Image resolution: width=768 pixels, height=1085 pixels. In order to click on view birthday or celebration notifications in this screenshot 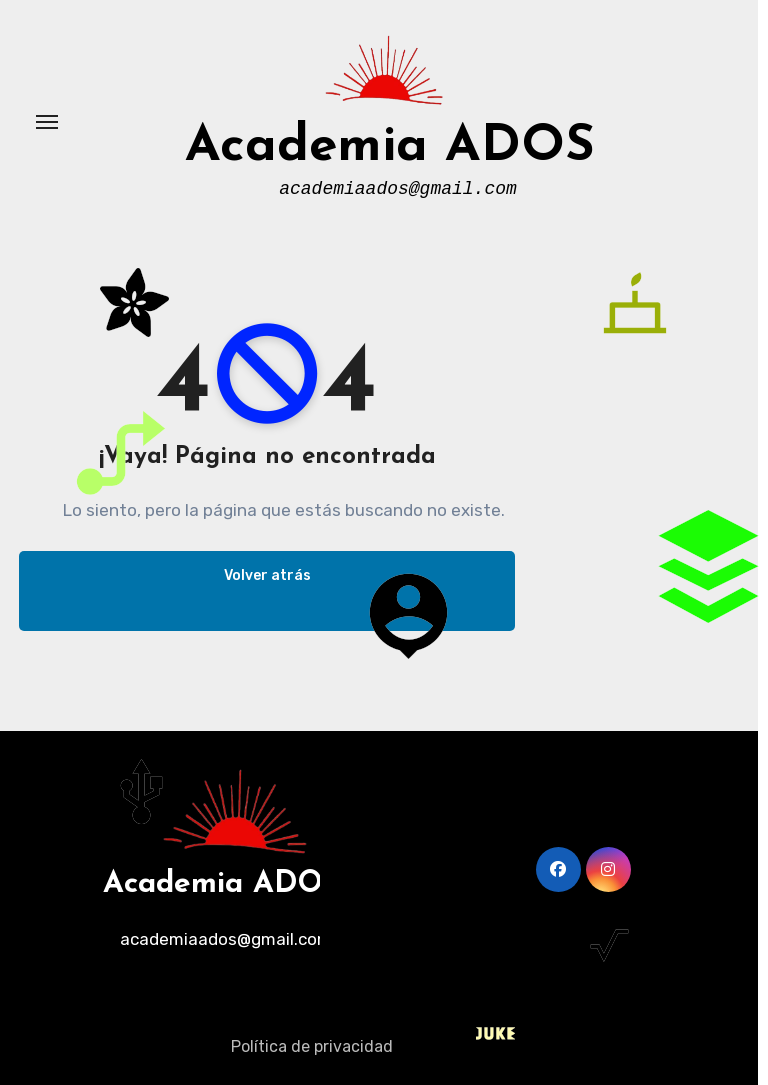, I will do `click(635, 305)`.